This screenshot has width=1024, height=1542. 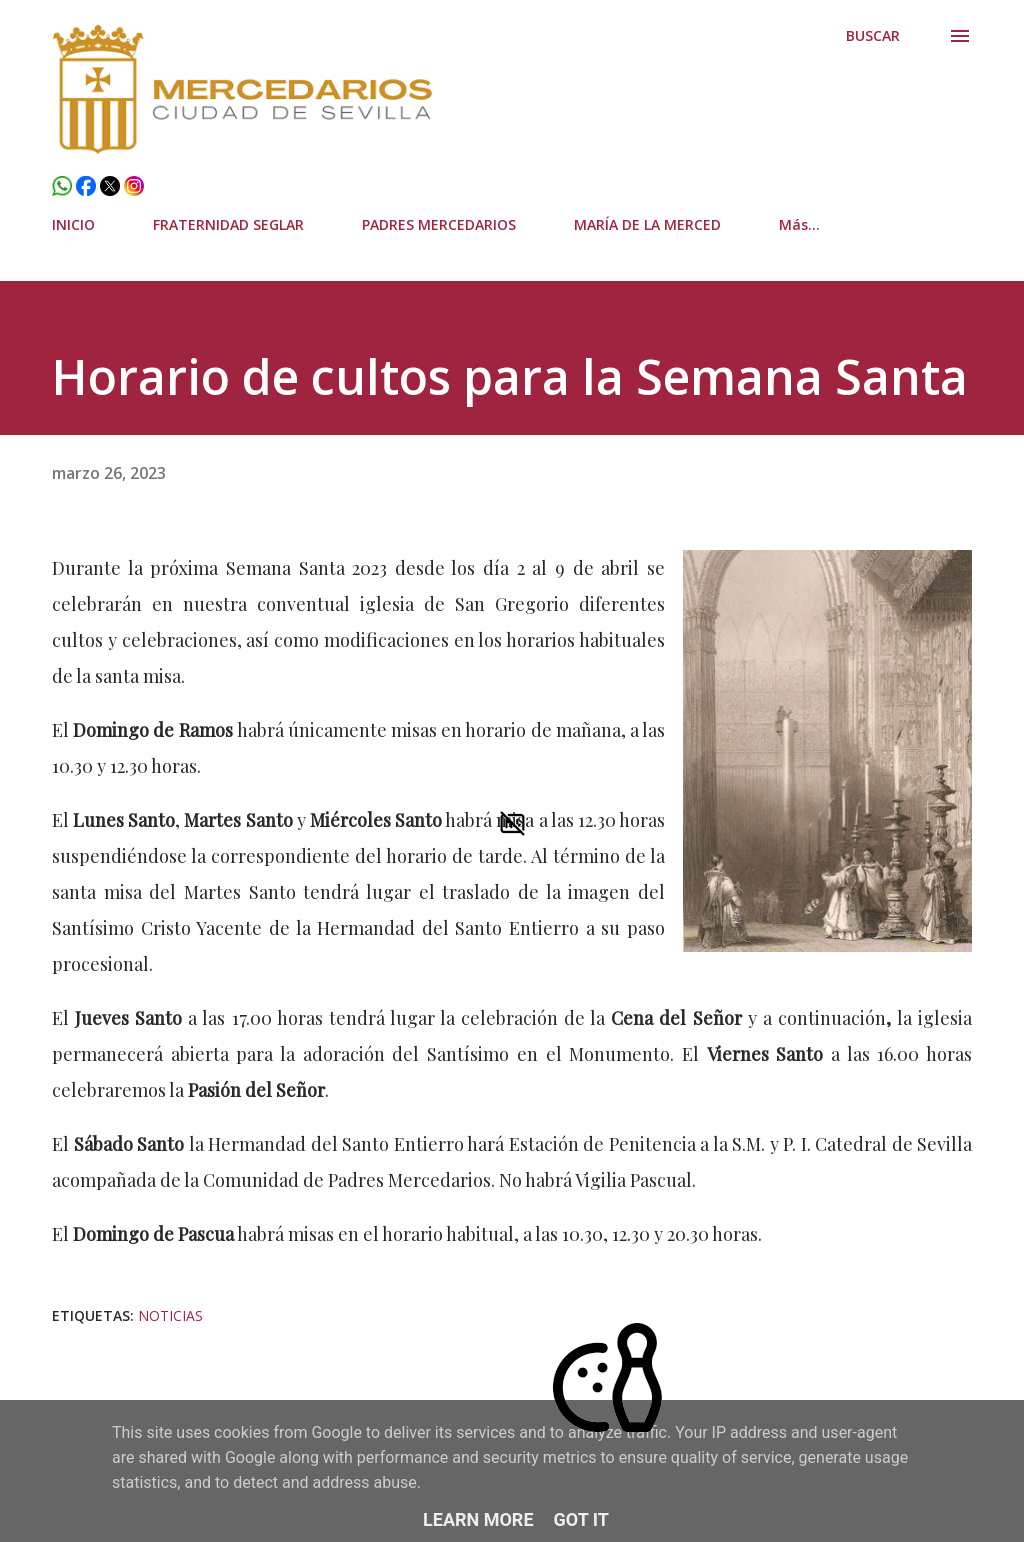 I want to click on disable markdown formatting, so click(x=512, y=823).